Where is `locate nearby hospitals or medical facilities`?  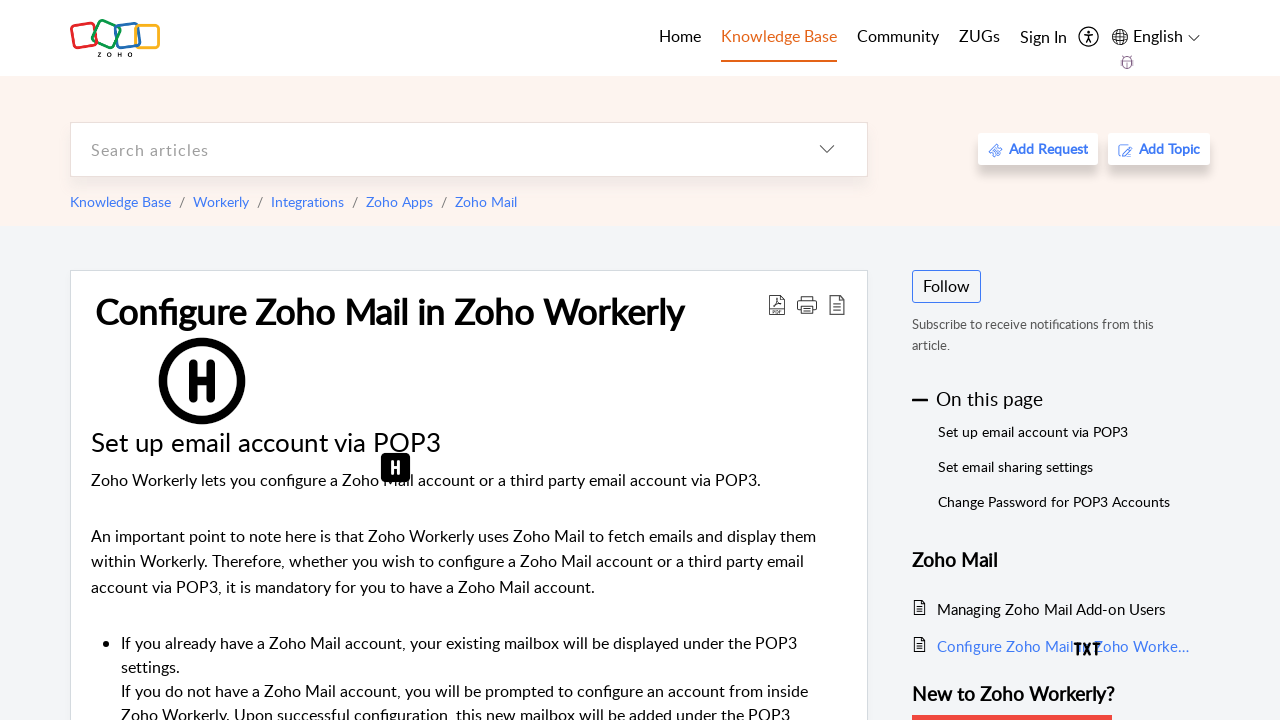
locate nearby hospitals or medical facilities is located at coordinates (202, 381).